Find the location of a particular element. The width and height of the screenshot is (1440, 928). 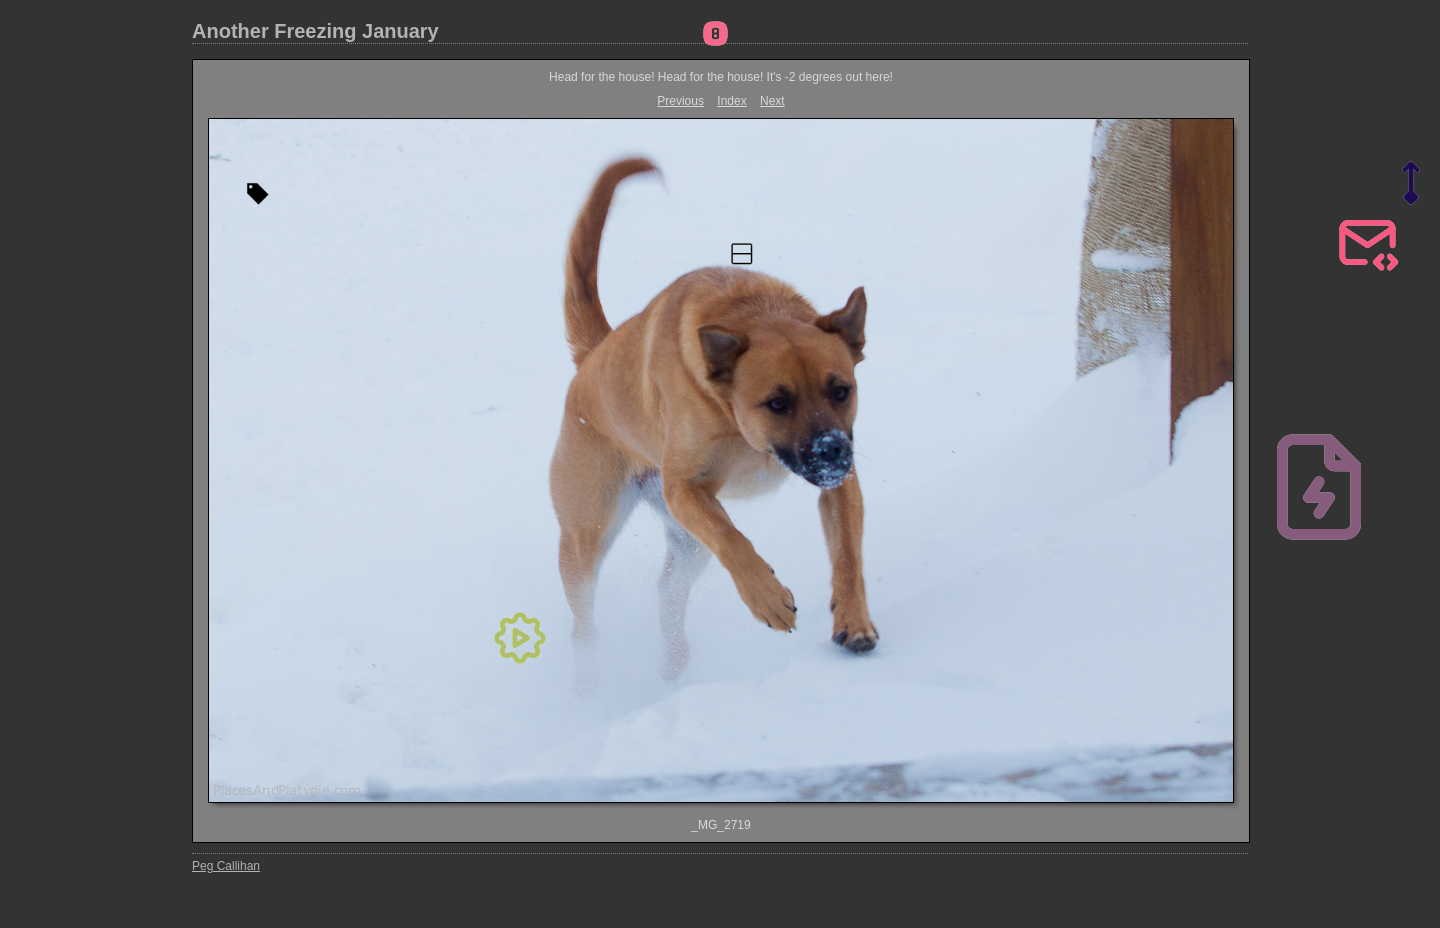

configure automation settings is located at coordinates (520, 638).